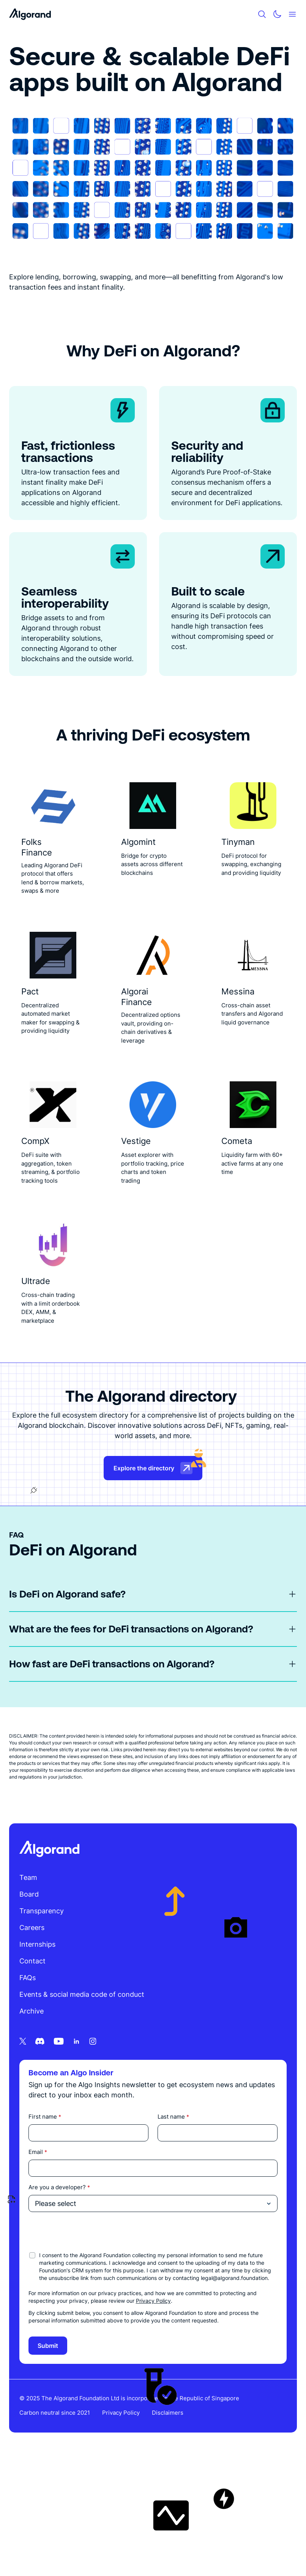  I want to click on toggle triangle waveform in audio settings, so click(171, 2515).